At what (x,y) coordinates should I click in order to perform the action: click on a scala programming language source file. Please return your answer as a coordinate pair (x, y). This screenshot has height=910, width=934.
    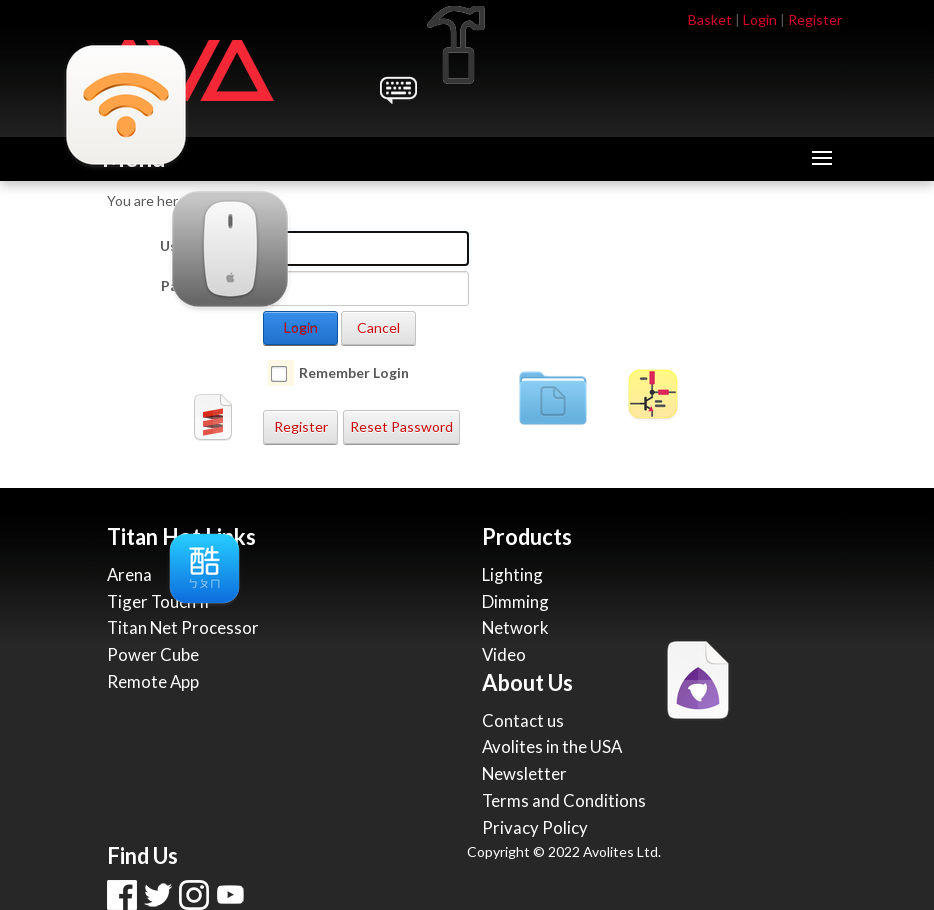
    Looking at the image, I should click on (213, 417).